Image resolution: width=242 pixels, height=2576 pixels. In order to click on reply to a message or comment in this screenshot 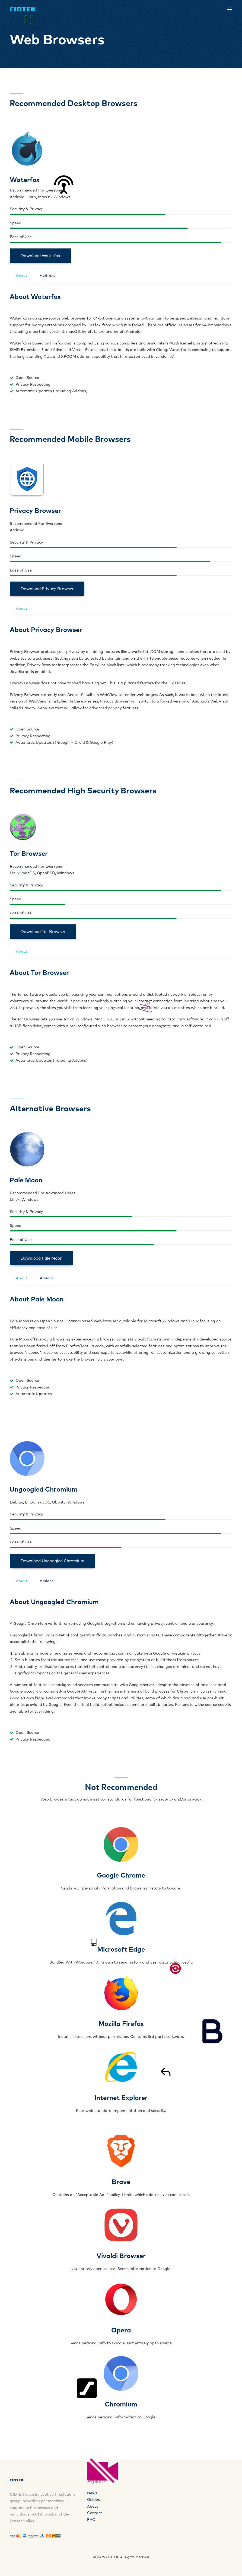, I will do `click(165, 2072)`.